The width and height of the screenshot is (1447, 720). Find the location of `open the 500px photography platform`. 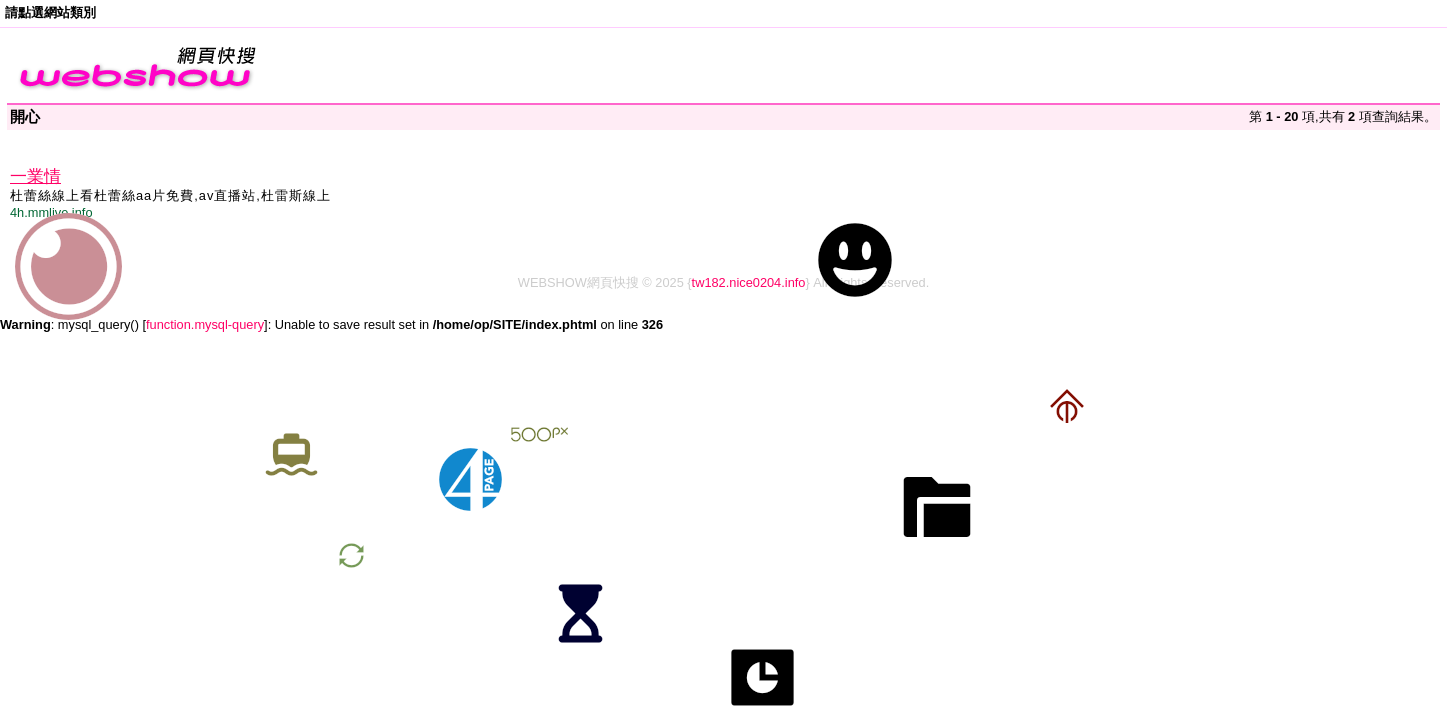

open the 500px photography platform is located at coordinates (539, 434).